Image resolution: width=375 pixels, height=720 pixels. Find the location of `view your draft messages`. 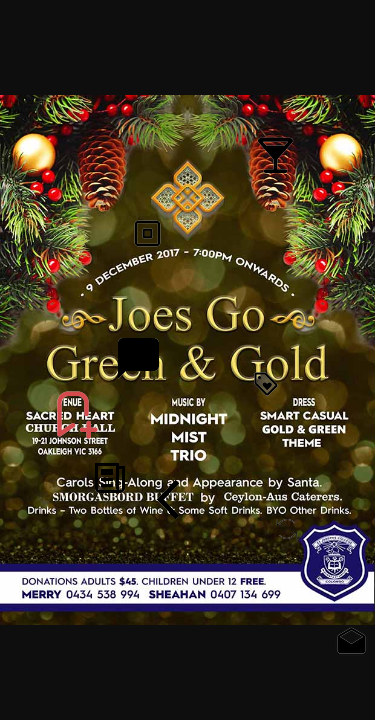

view your draft messages is located at coordinates (351, 642).